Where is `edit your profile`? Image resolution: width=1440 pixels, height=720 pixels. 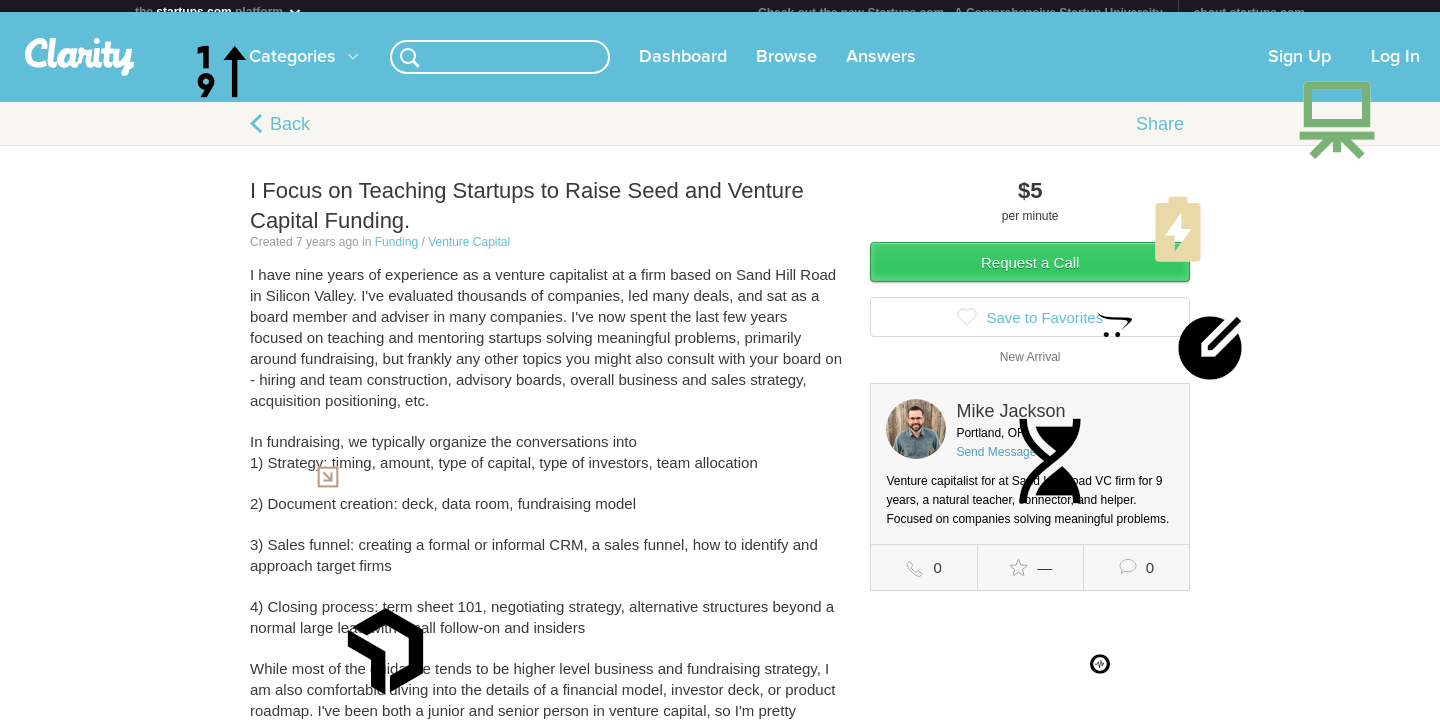 edit your profile is located at coordinates (1210, 348).